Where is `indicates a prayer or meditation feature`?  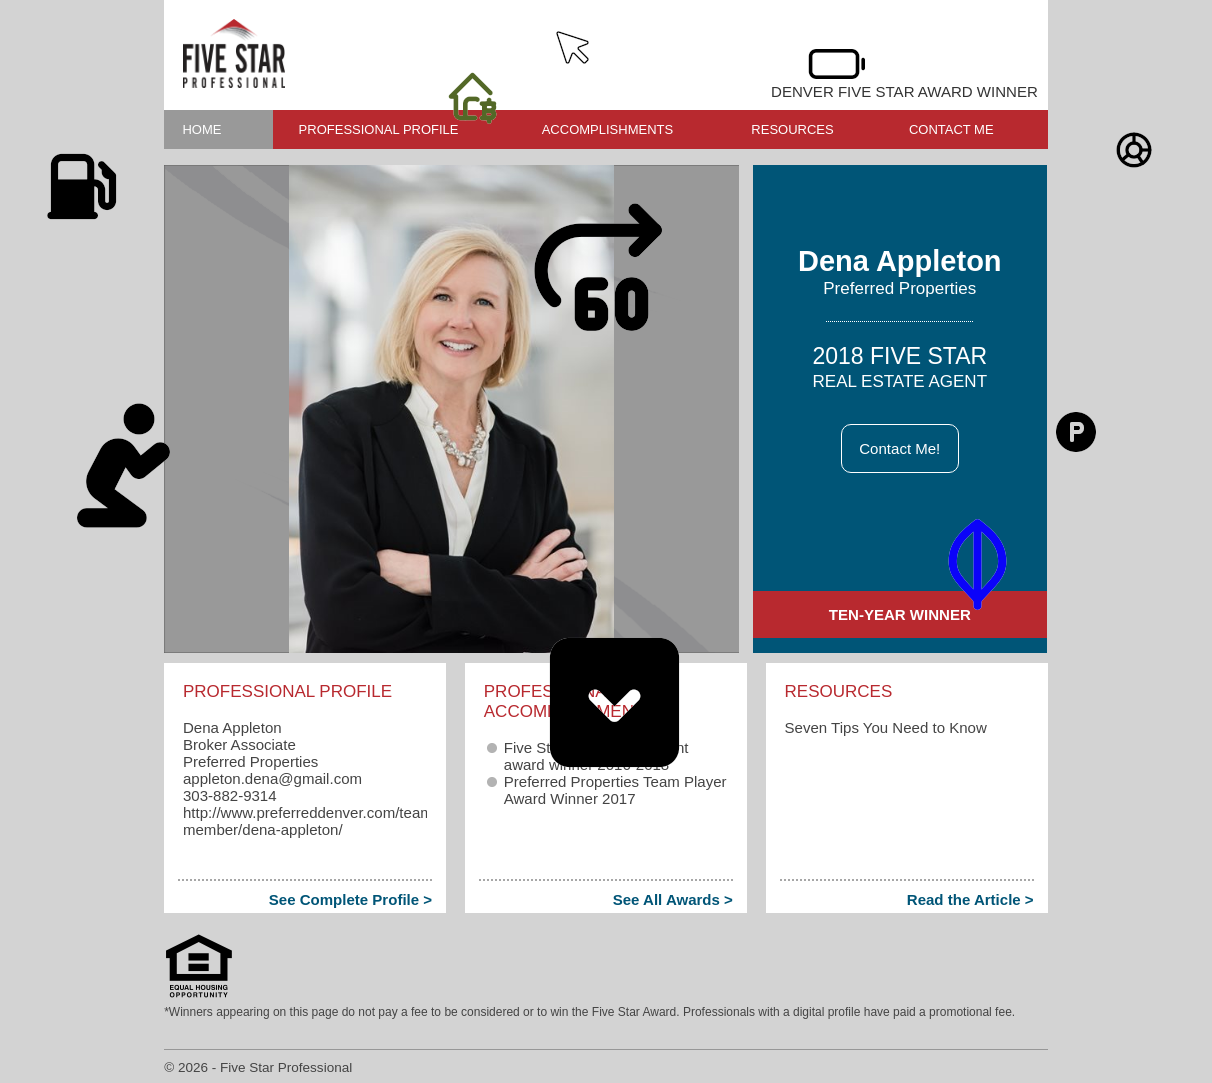
indicates a prayer or meditation feature is located at coordinates (123, 465).